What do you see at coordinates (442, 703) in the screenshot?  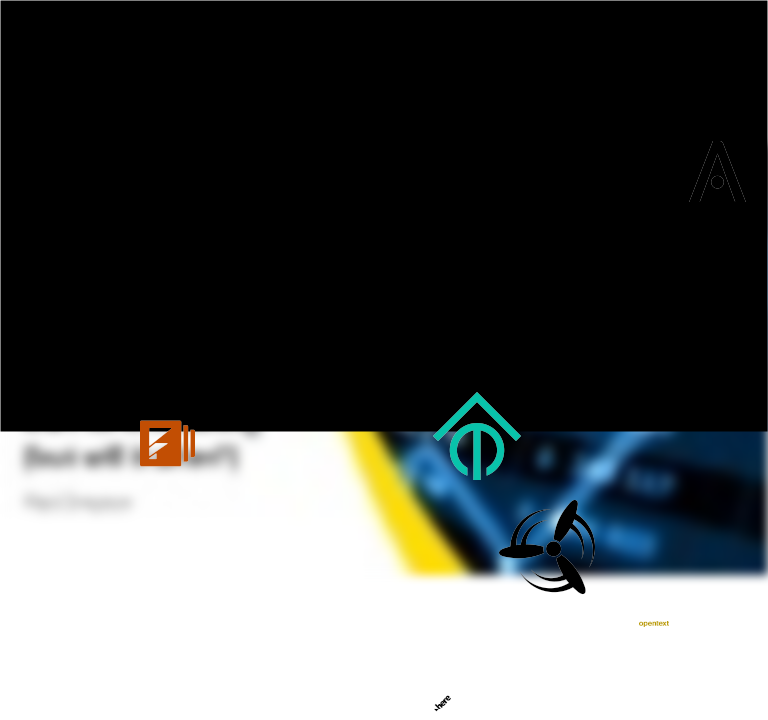 I see `open HERE maps application` at bounding box center [442, 703].